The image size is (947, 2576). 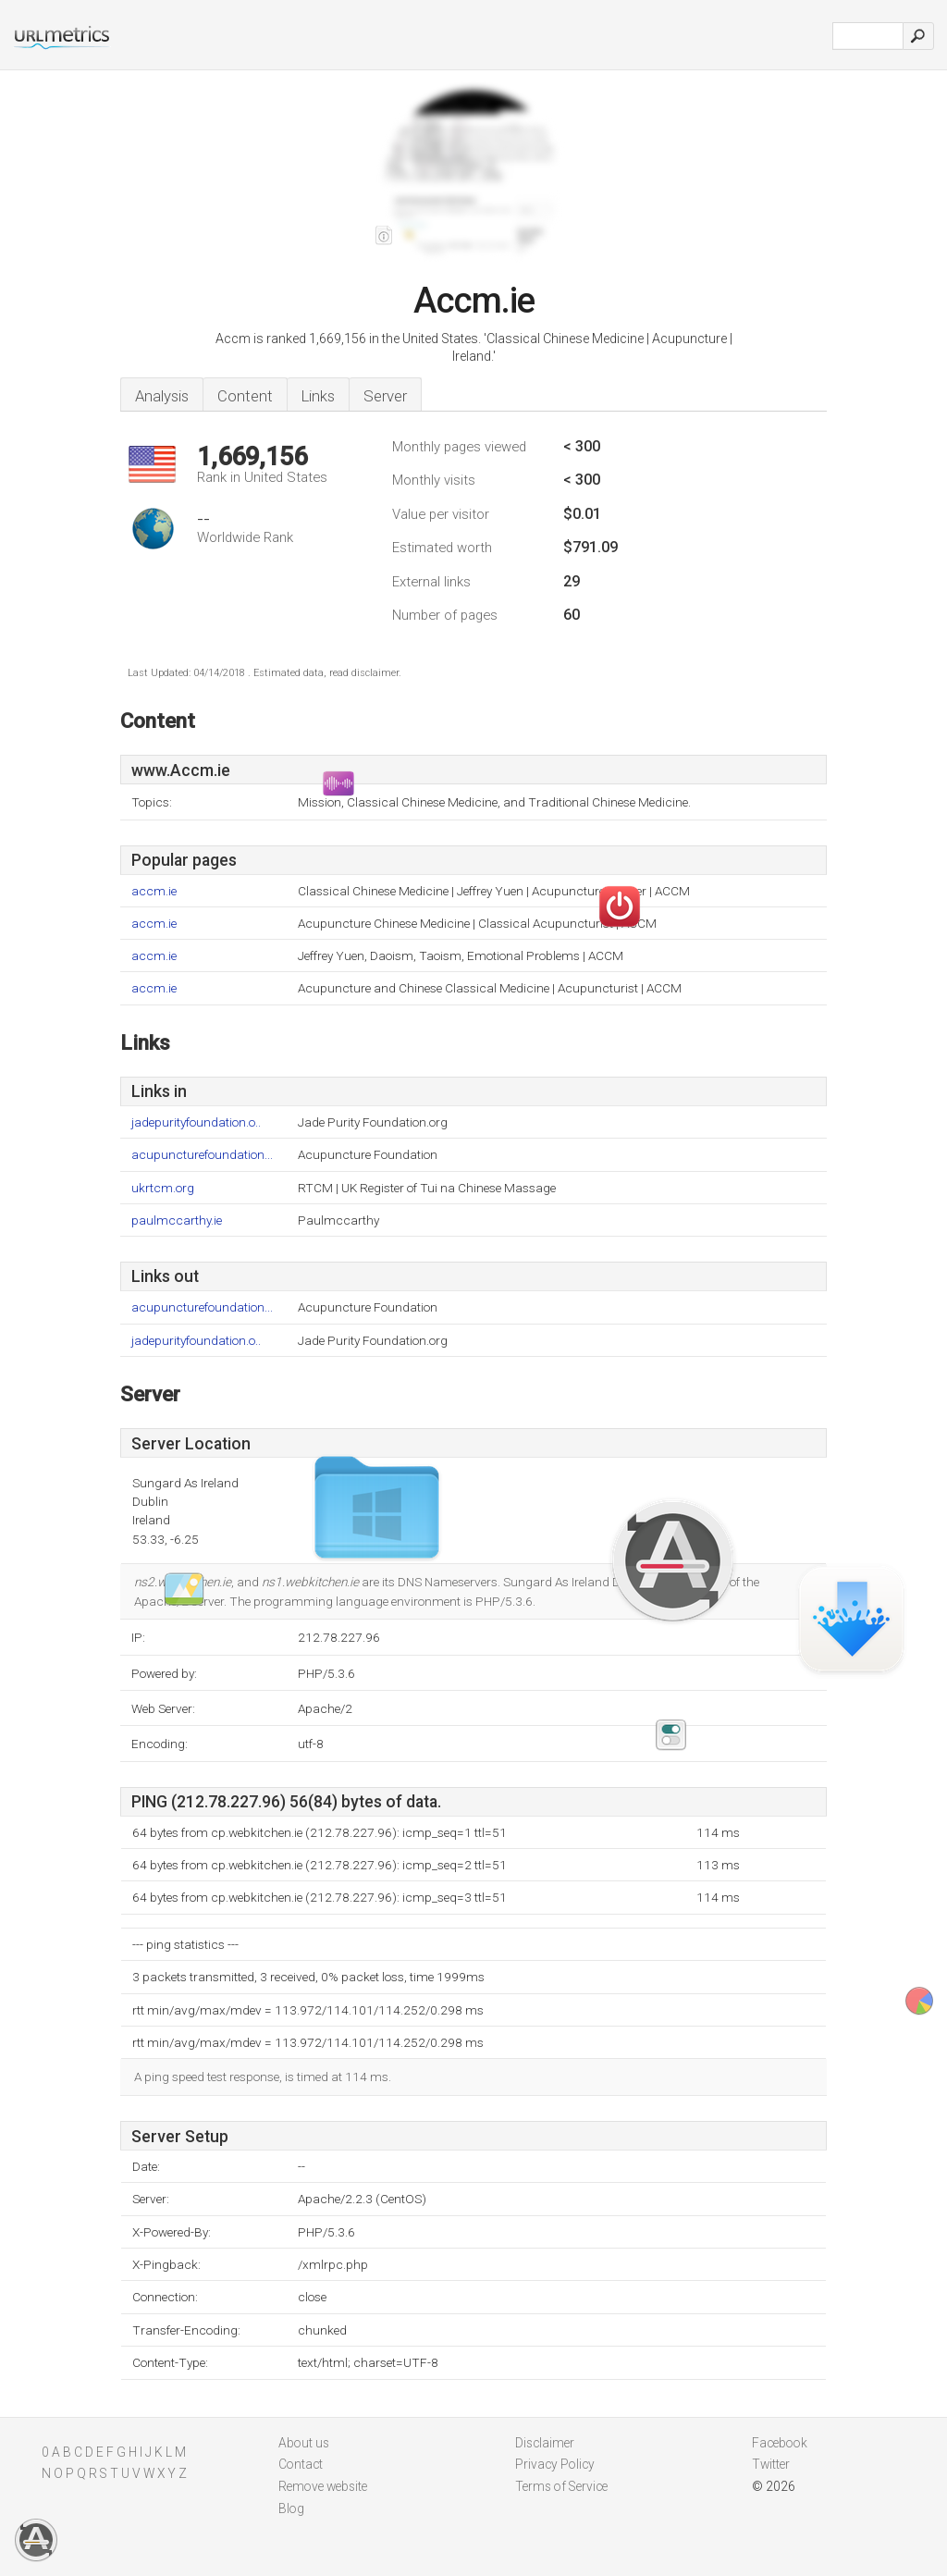 I want to click on open the photos app, so click(x=184, y=1589).